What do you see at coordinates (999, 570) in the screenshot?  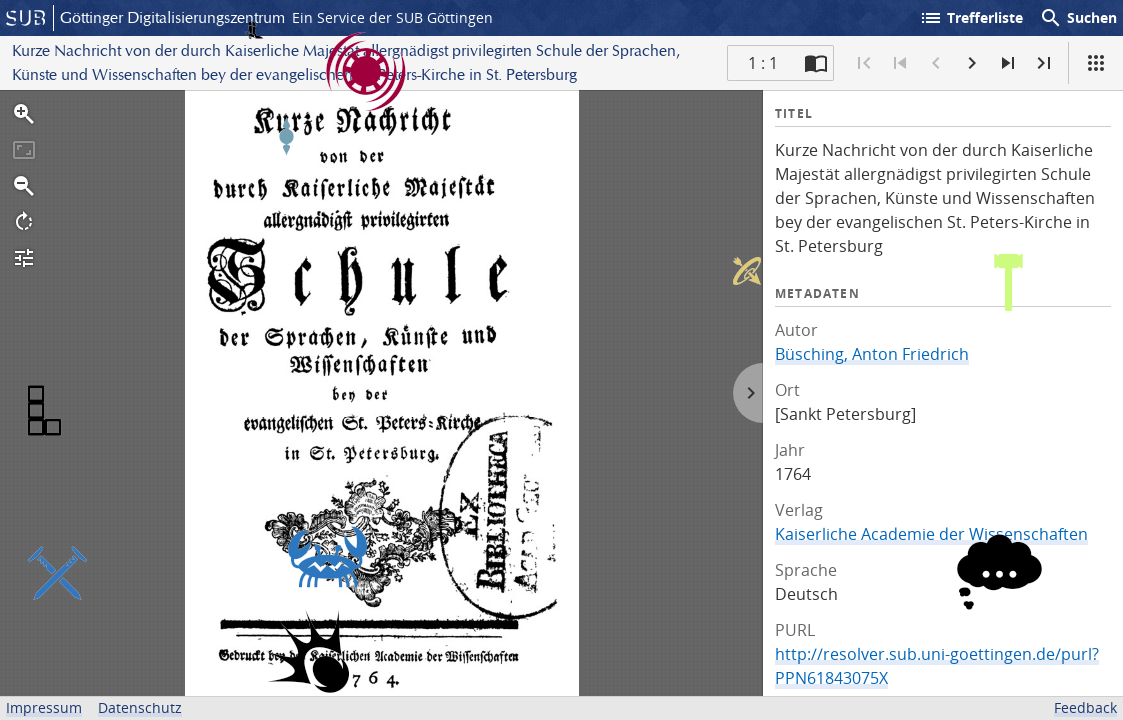 I see `indicates thinking or processing in progress` at bounding box center [999, 570].